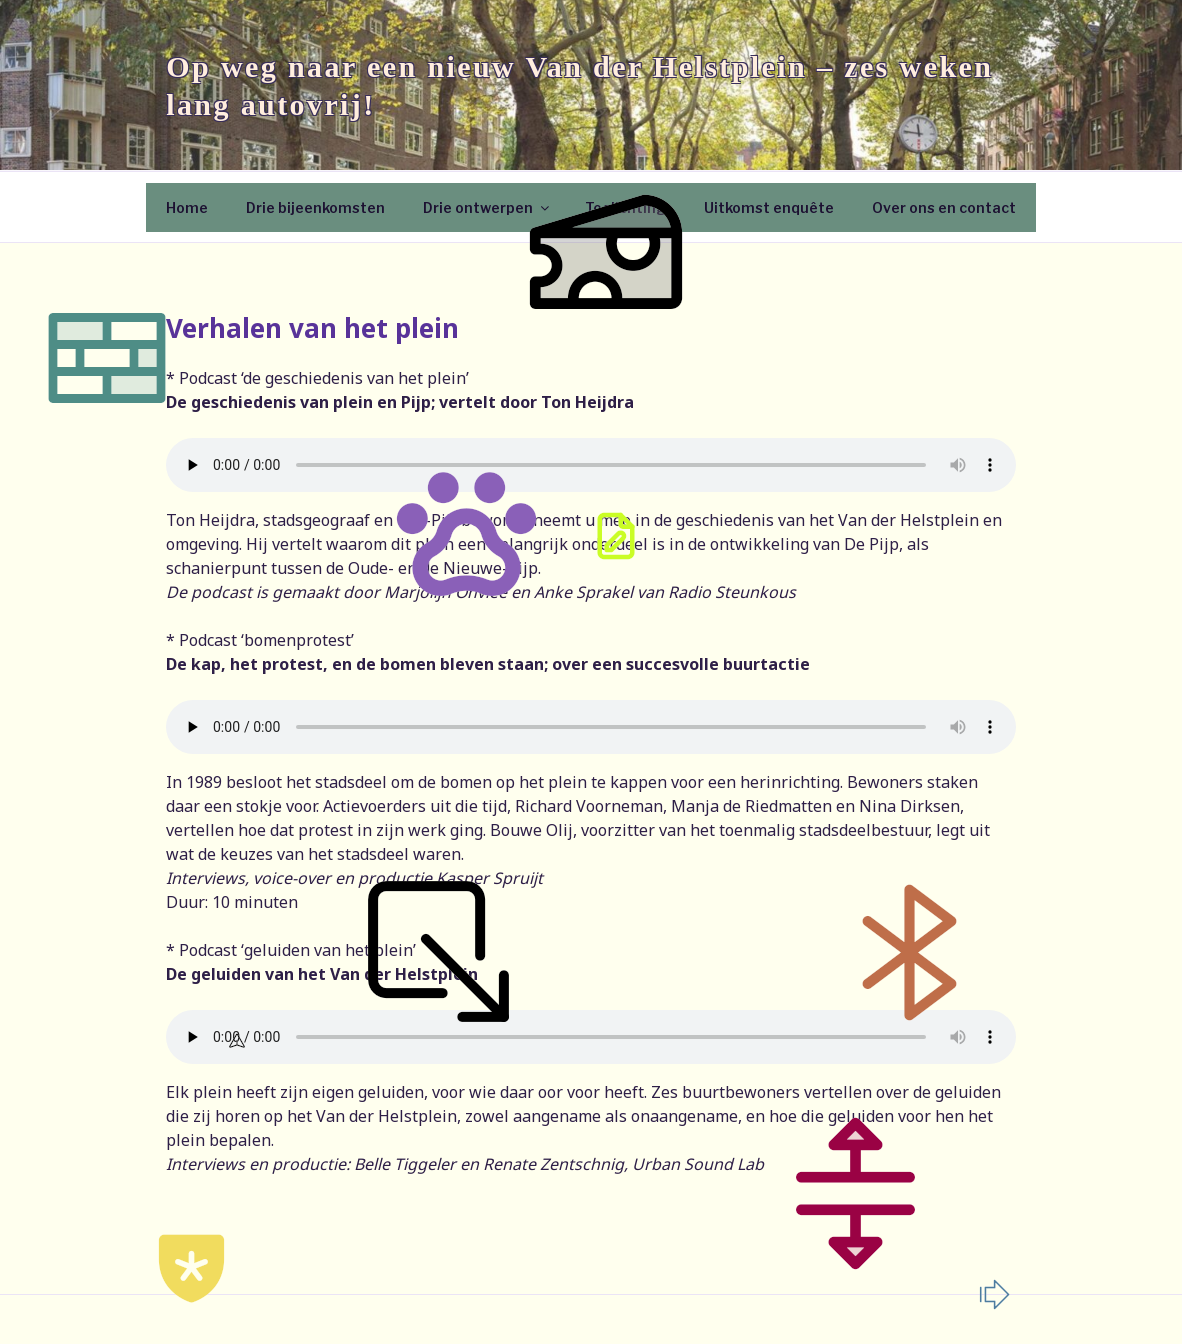 The image size is (1182, 1344). Describe the element at coordinates (466, 531) in the screenshot. I see `access pet-related features or settings` at that location.